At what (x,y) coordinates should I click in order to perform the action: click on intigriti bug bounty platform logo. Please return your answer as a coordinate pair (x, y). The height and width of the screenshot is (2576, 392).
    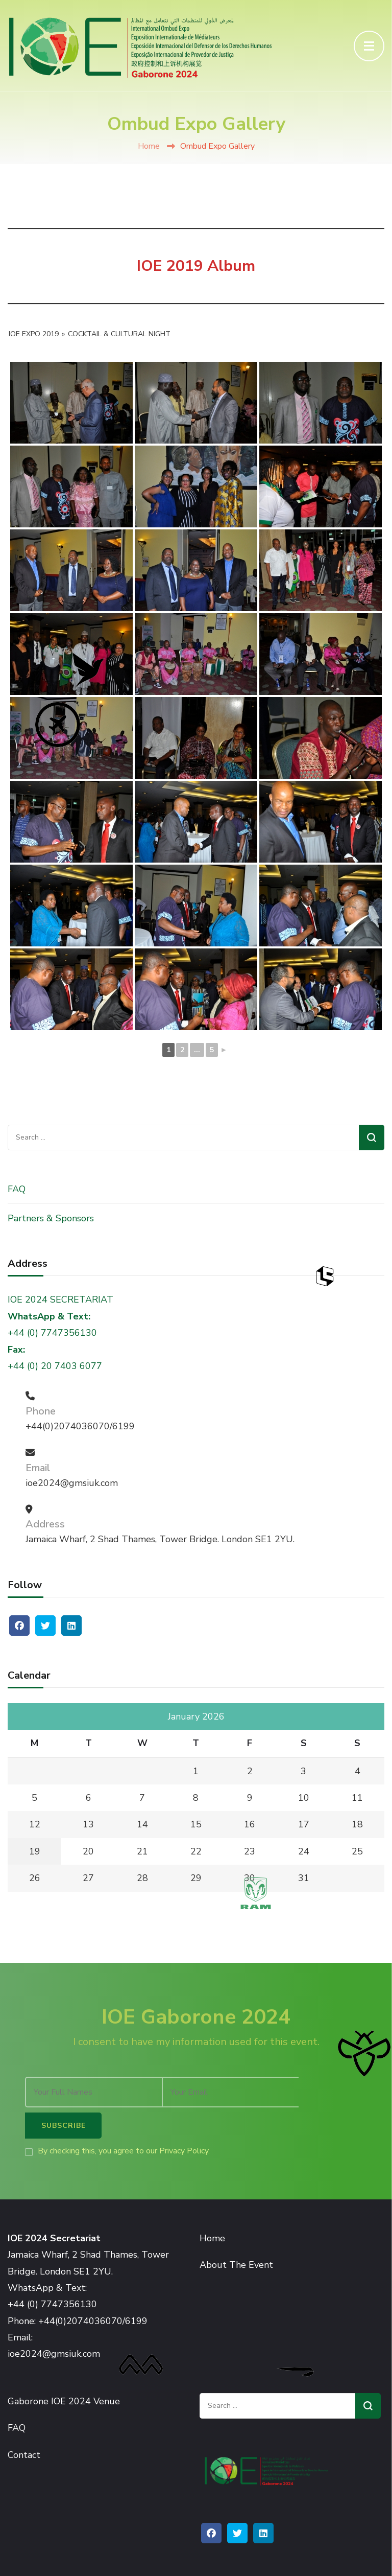
    Looking at the image, I should click on (364, 2053).